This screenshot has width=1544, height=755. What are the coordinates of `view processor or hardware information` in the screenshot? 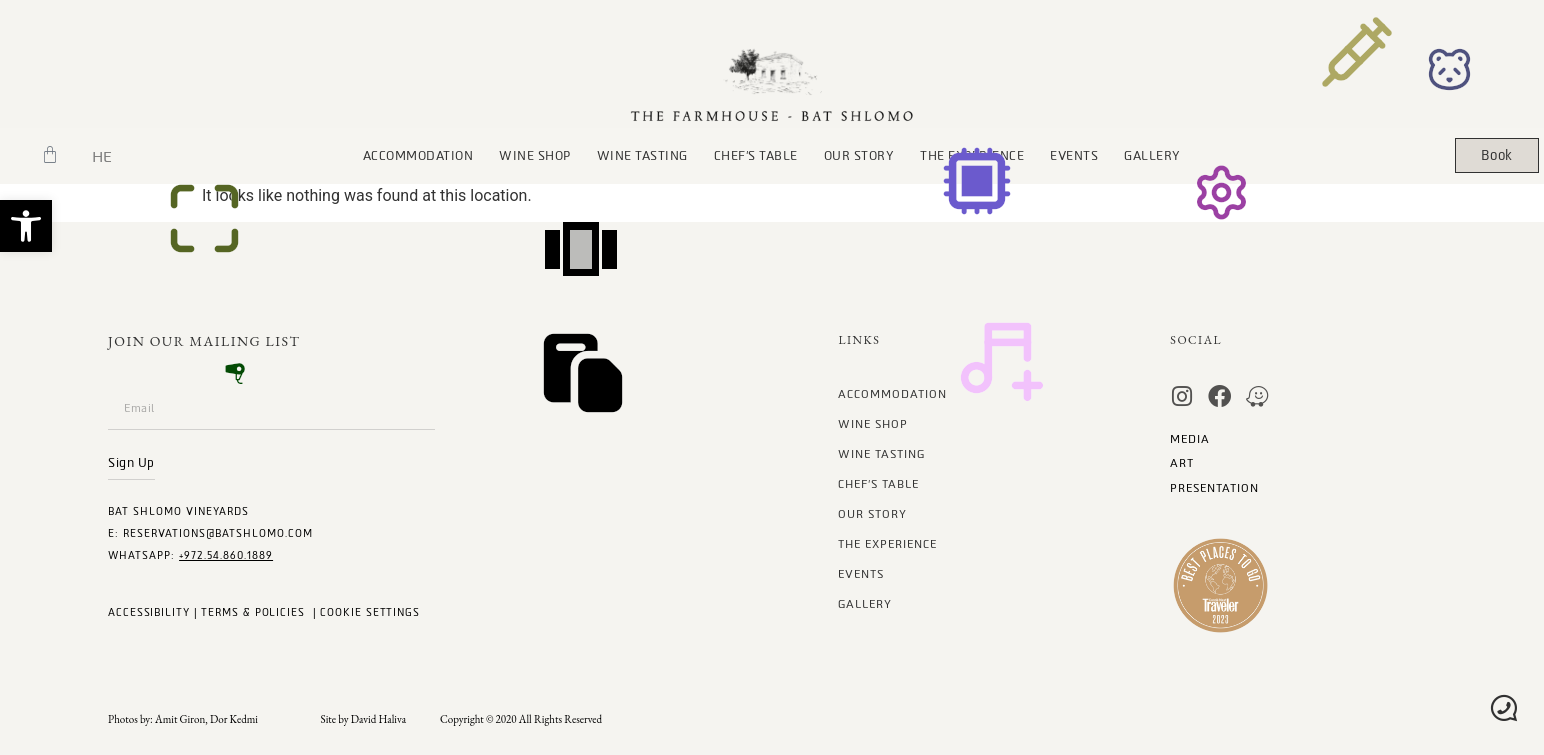 It's located at (977, 181).